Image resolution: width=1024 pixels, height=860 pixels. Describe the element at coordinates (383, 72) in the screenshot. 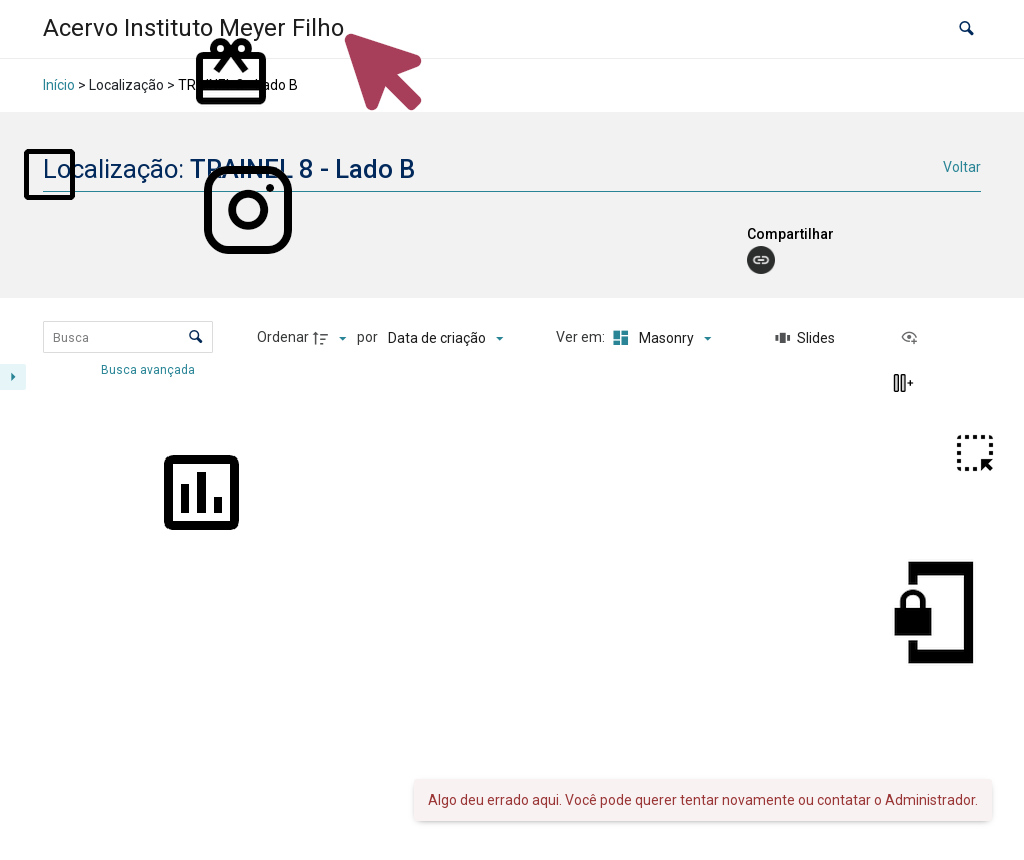

I see `mouse cursor or pointer indicator` at that location.